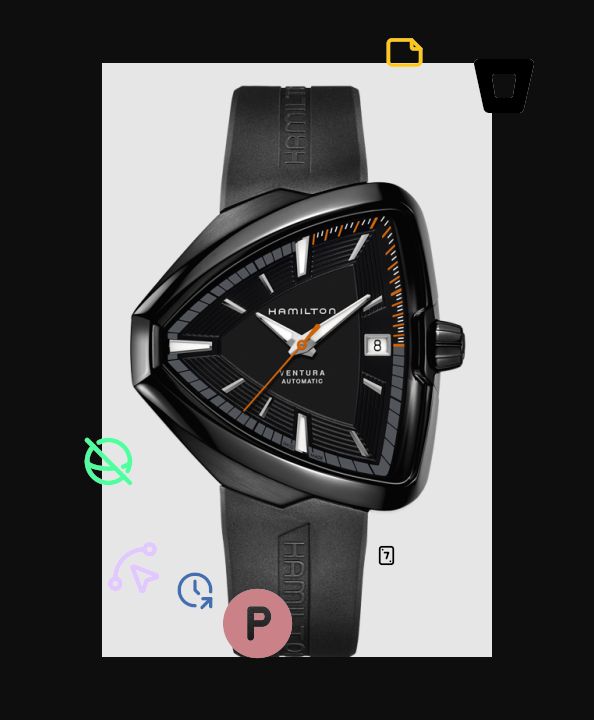 This screenshot has height=720, width=594. Describe the element at coordinates (195, 590) in the screenshot. I see `share a scheduled event or time` at that location.